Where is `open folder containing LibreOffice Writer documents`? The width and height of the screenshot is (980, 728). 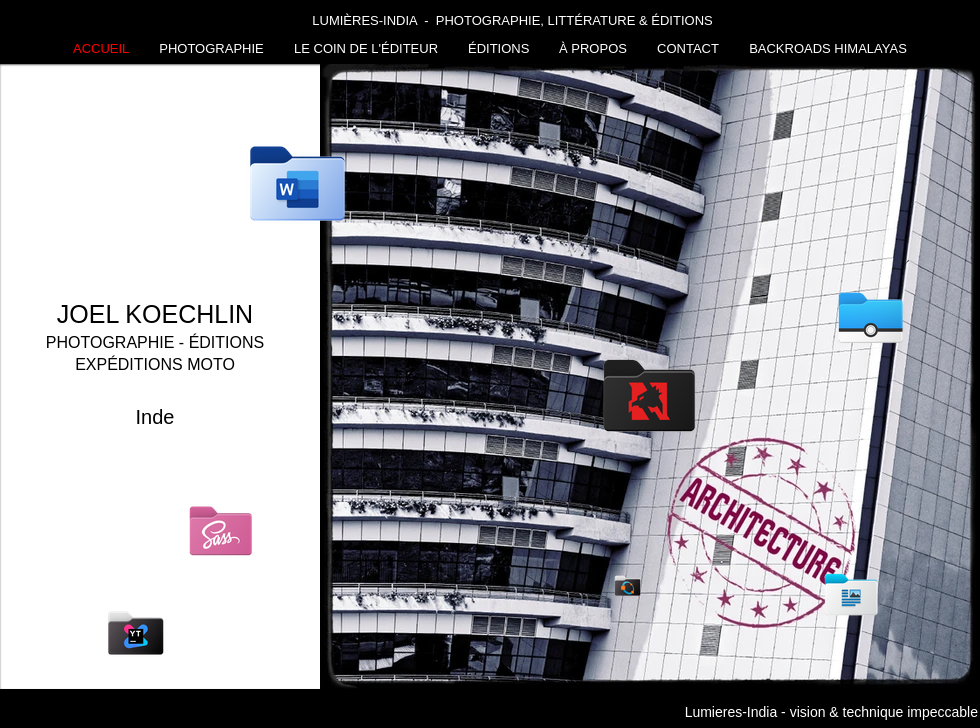
open folder containing LibreOffice Writer documents is located at coordinates (851, 596).